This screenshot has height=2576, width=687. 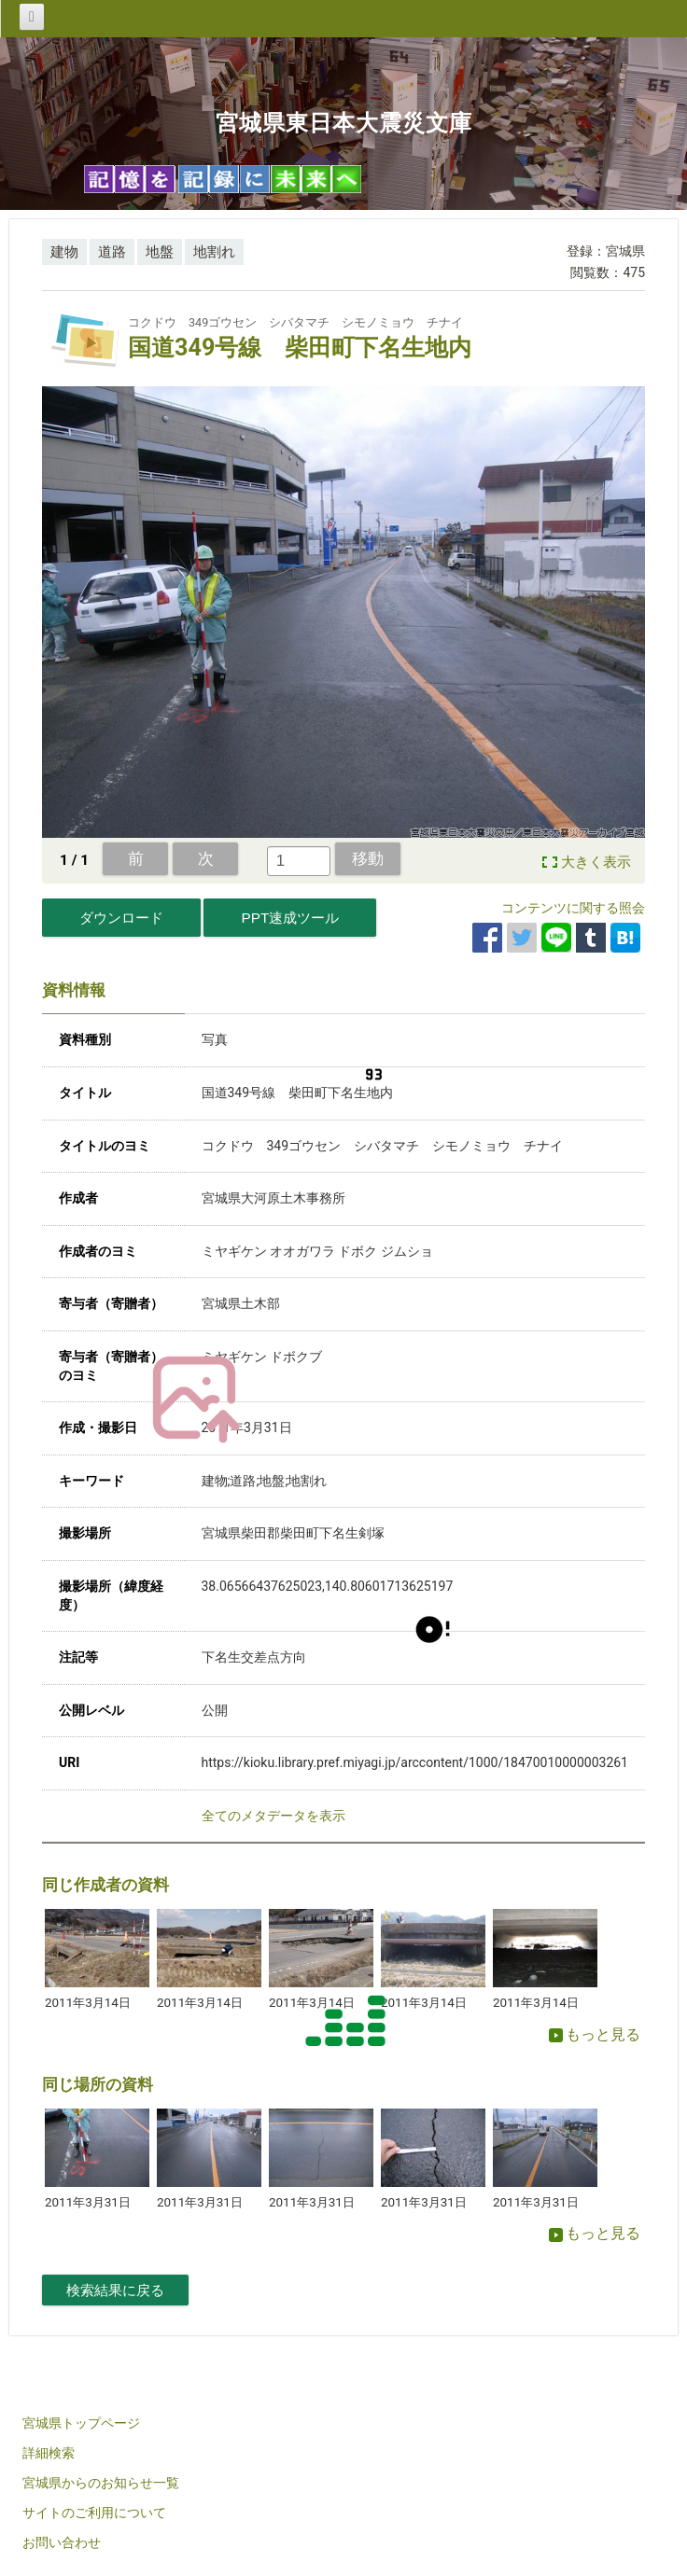 I want to click on open Deezer music streaming app, so click(x=344, y=2023).